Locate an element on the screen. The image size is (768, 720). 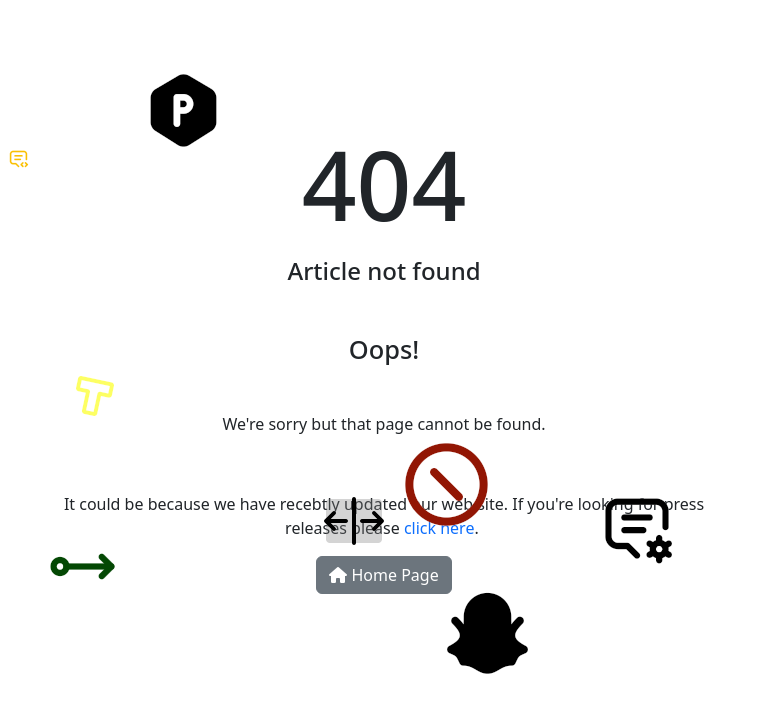
parking feature or location marker is located at coordinates (183, 110).